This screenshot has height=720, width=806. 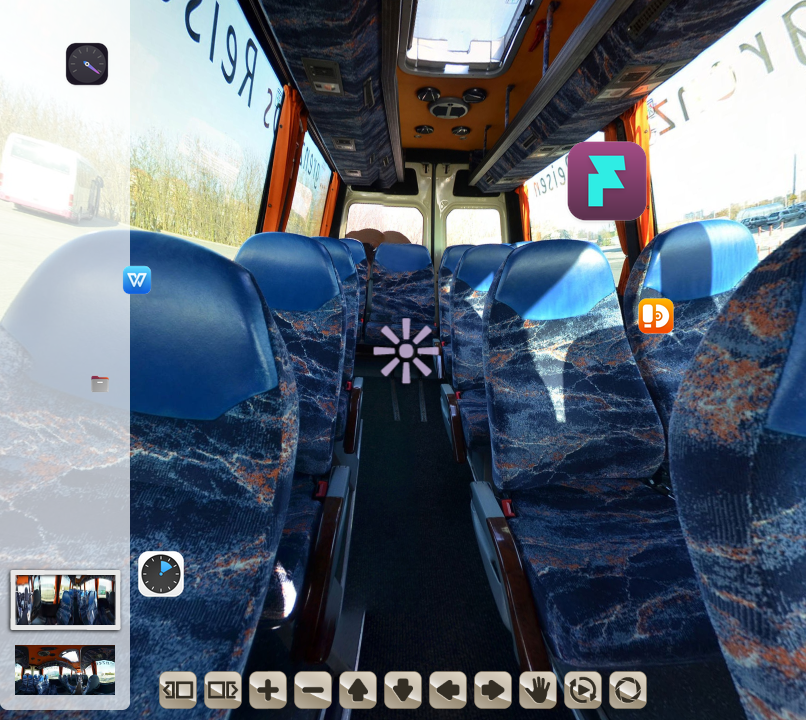 What do you see at coordinates (137, 280) in the screenshot?
I see `open wps office application` at bounding box center [137, 280].